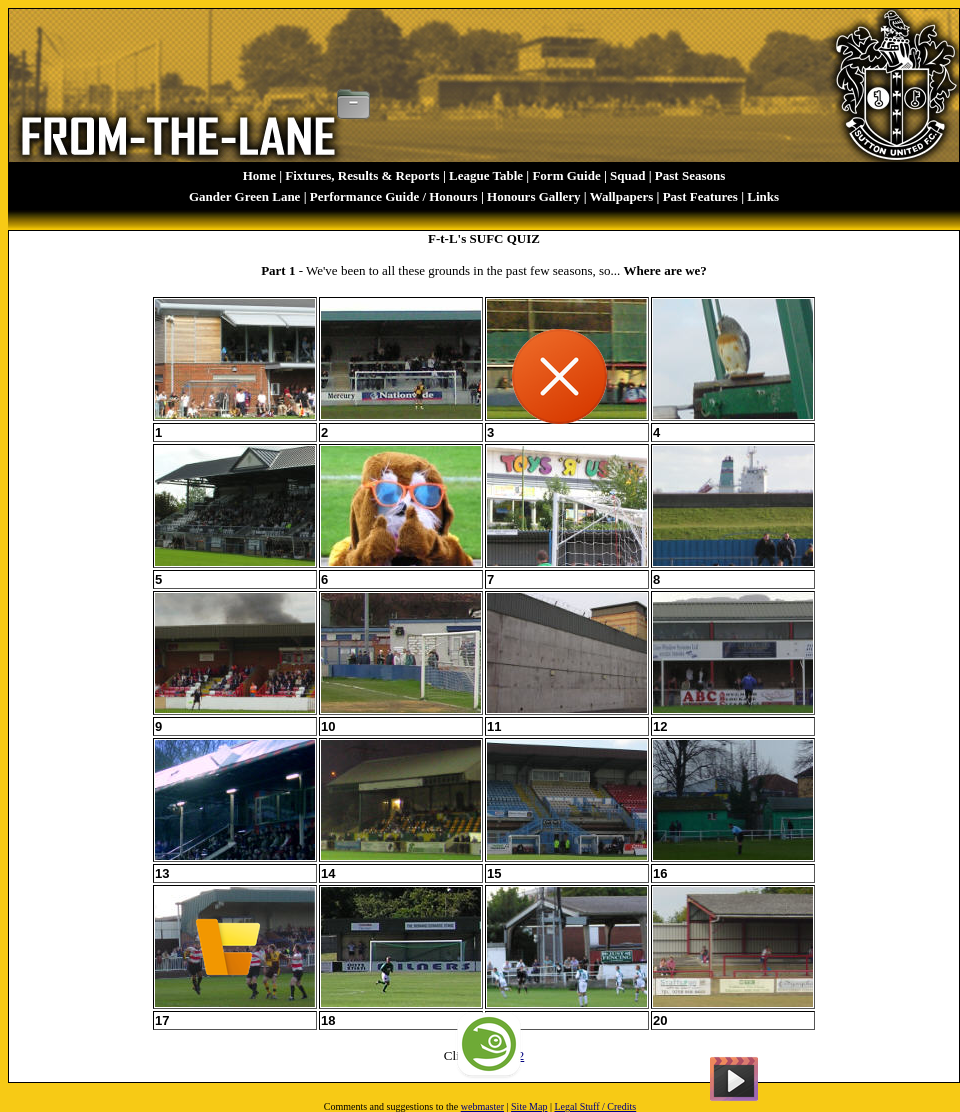  What do you see at coordinates (353, 103) in the screenshot?
I see `open the file manager application` at bounding box center [353, 103].